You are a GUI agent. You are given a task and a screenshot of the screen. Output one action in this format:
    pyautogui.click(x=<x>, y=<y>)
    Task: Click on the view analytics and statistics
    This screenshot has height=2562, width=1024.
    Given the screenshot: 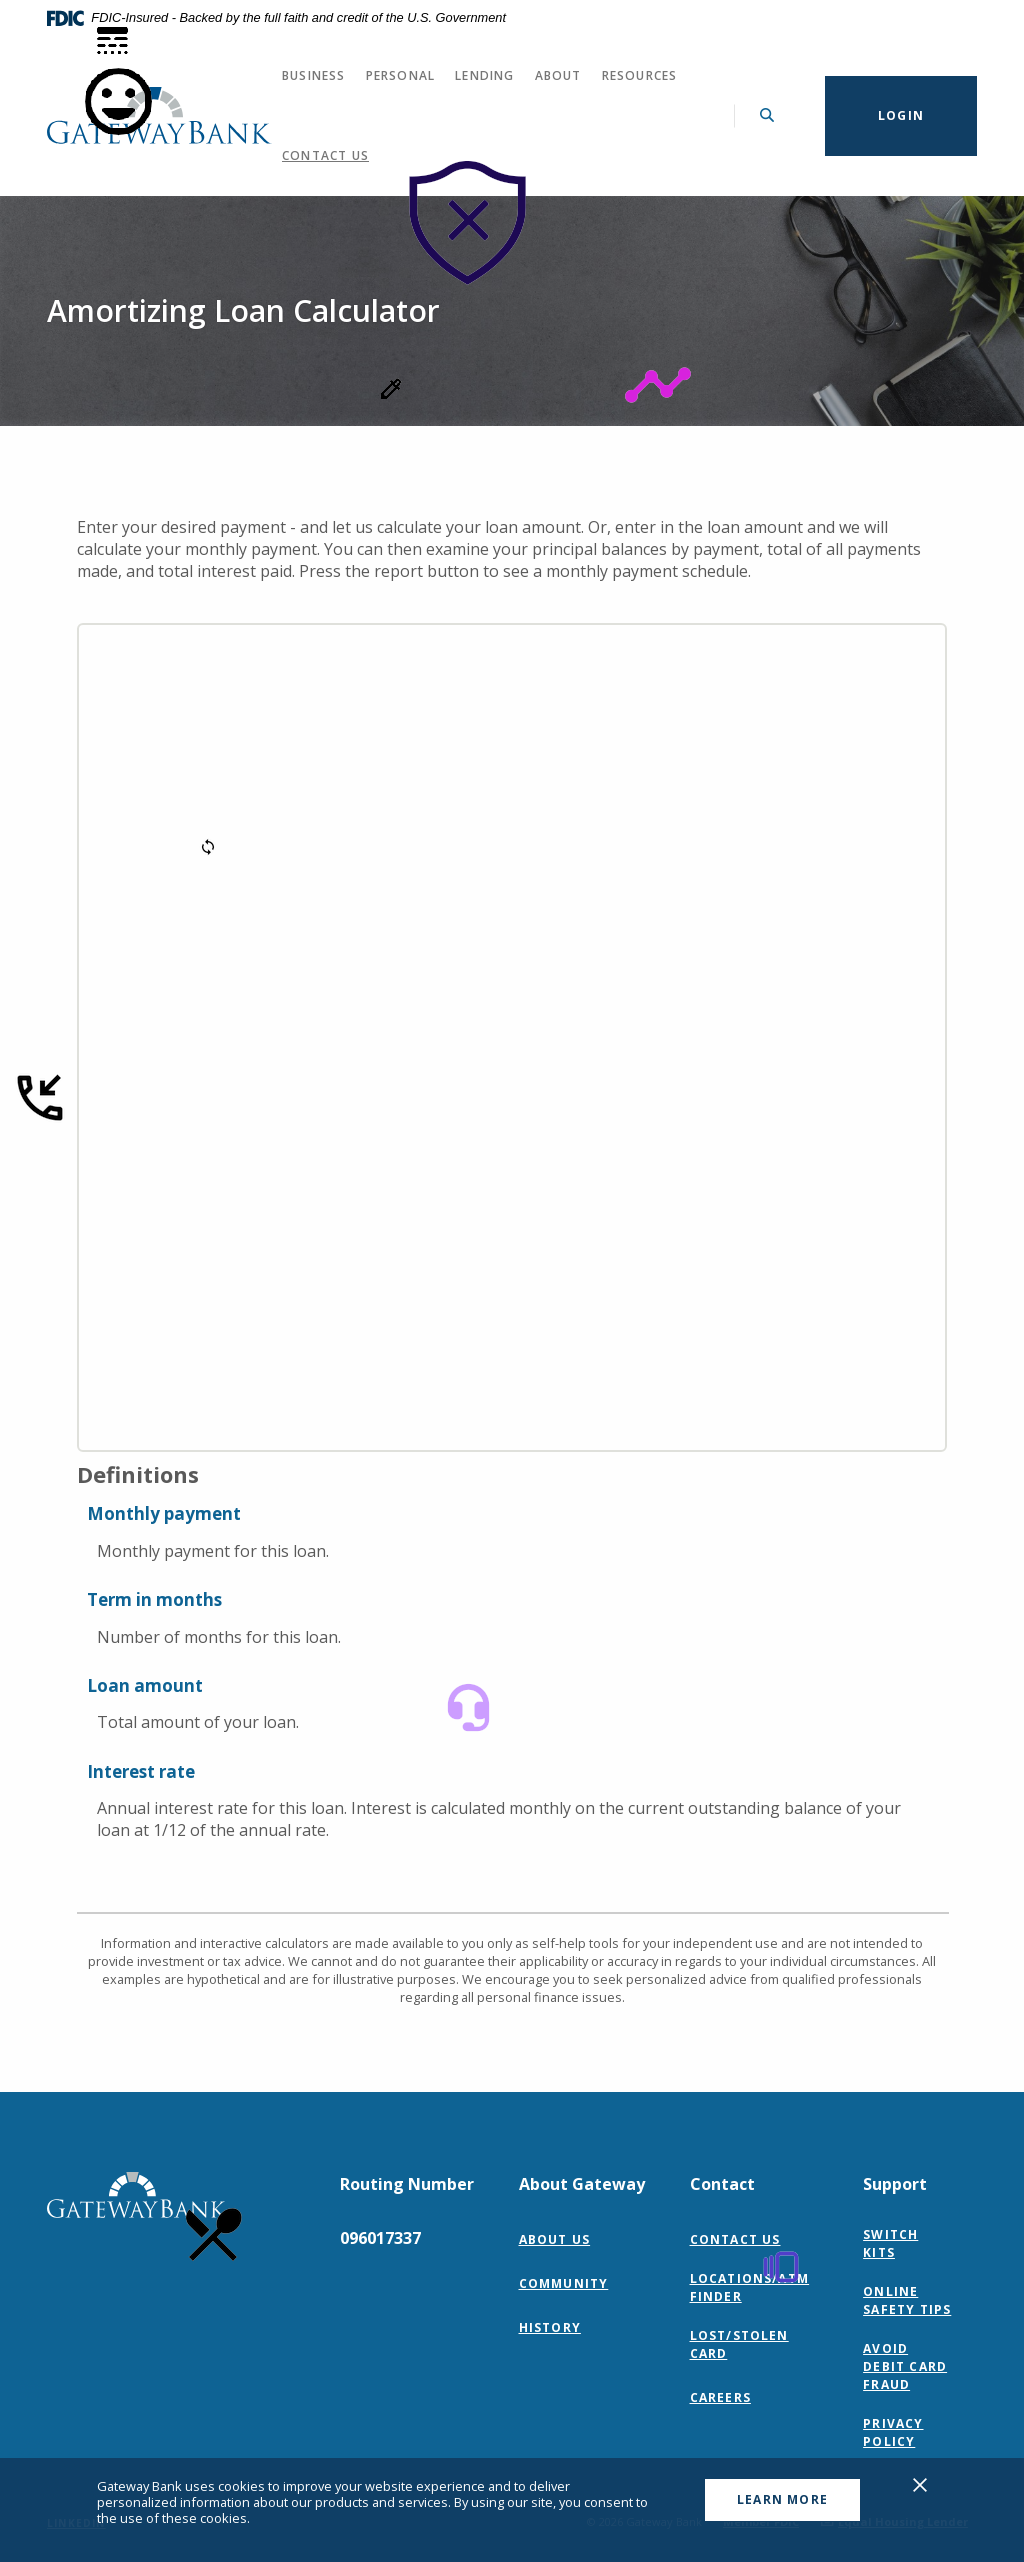 What is the action you would take?
    pyautogui.click(x=658, y=385)
    